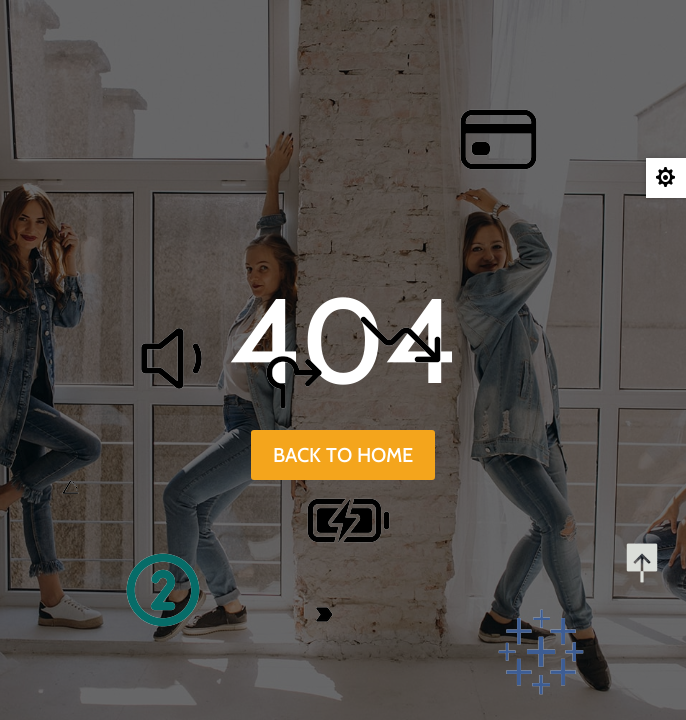 This screenshot has width=686, height=720. What do you see at coordinates (323, 614) in the screenshot?
I see `mark a message or item as important` at bounding box center [323, 614].